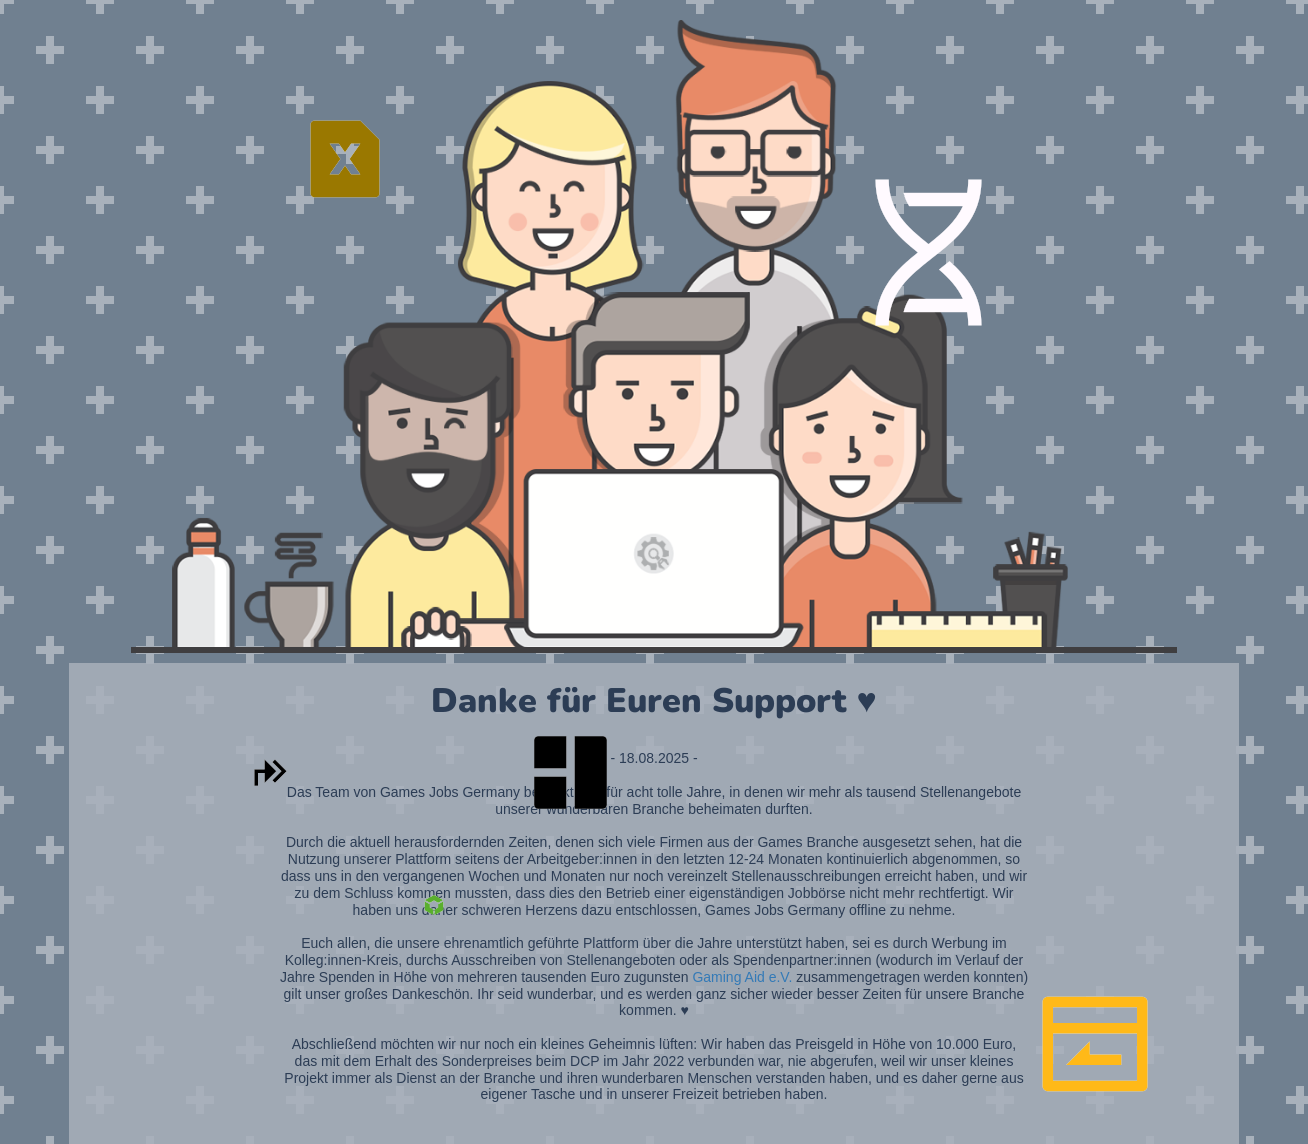  What do you see at coordinates (928, 252) in the screenshot?
I see `access genetics or DNA-related information` at bounding box center [928, 252].